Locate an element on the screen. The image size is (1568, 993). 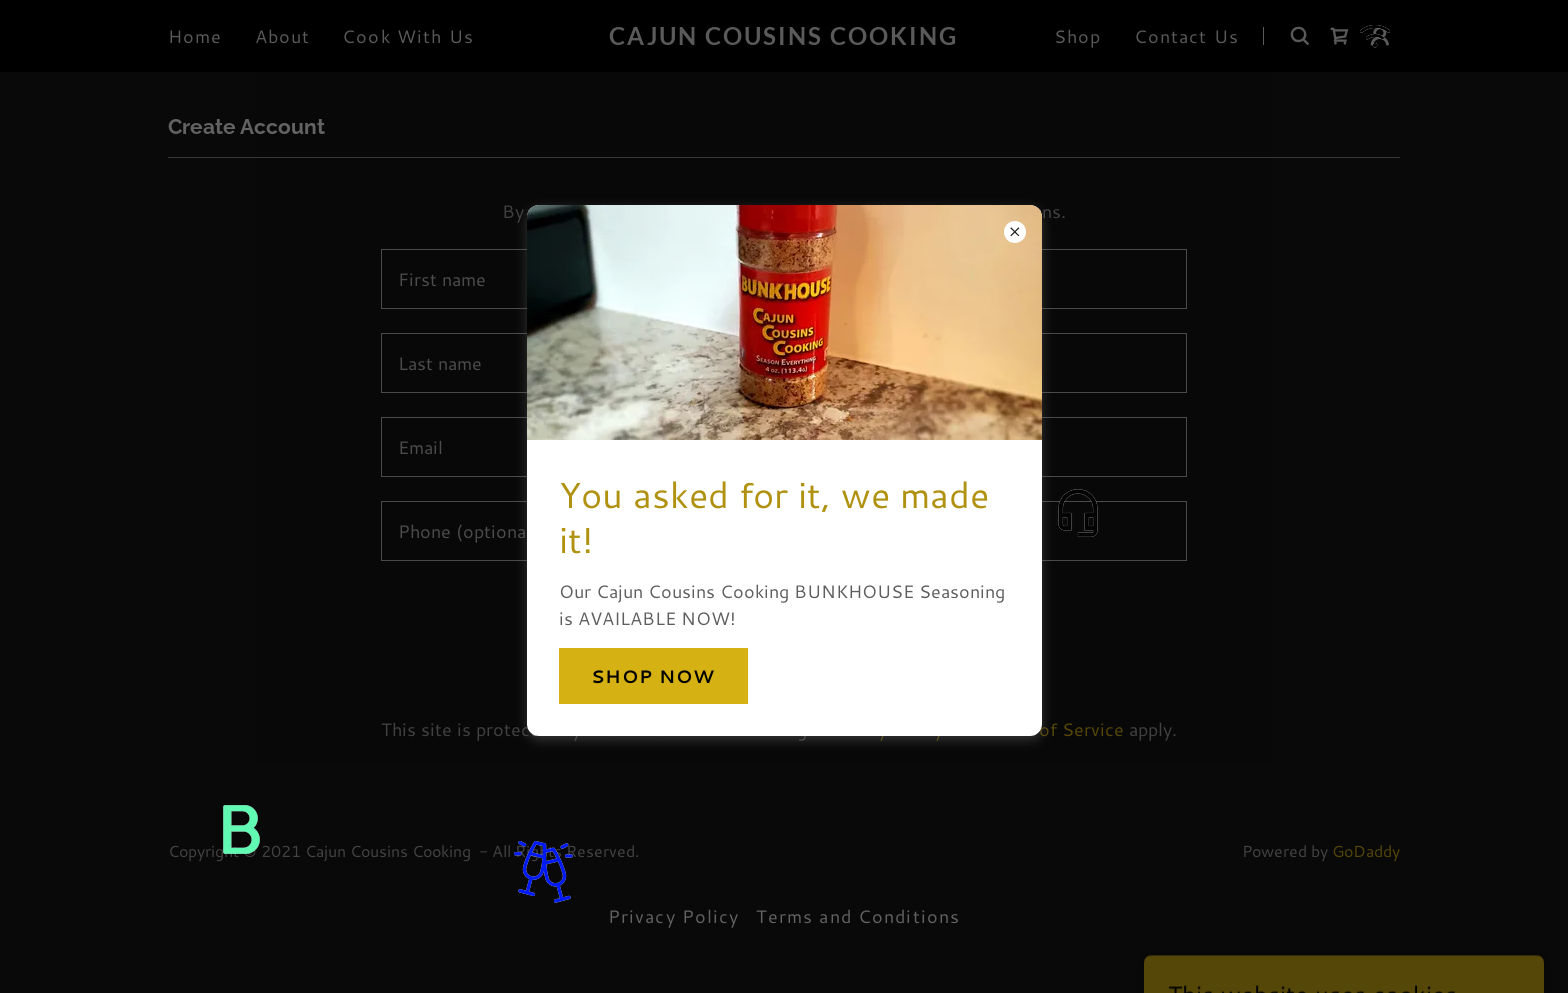
indicates moderate wifi signal strength is located at coordinates (1375, 31).